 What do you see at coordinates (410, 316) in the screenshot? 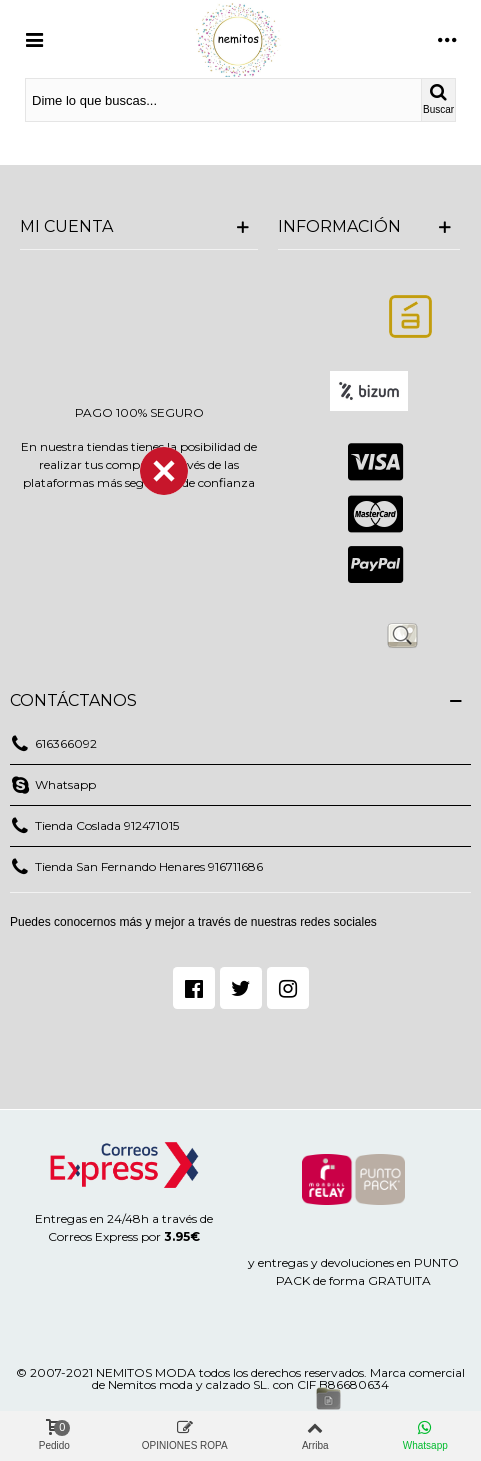
I see `open character map to insert special symbols` at bounding box center [410, 316].